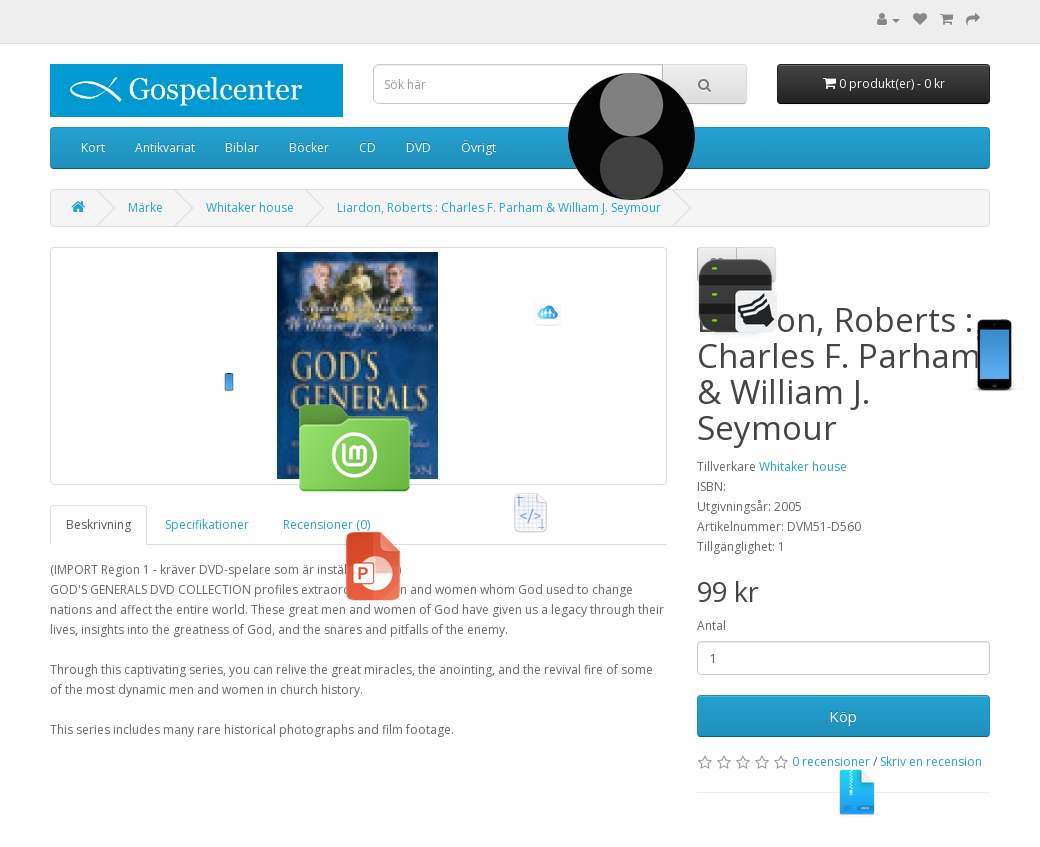 The height and width of the screenshot is (847, 1040). Describe the element at coordinates (354, 451) in the screenshot. I see `open linux mint system folder` at that location.